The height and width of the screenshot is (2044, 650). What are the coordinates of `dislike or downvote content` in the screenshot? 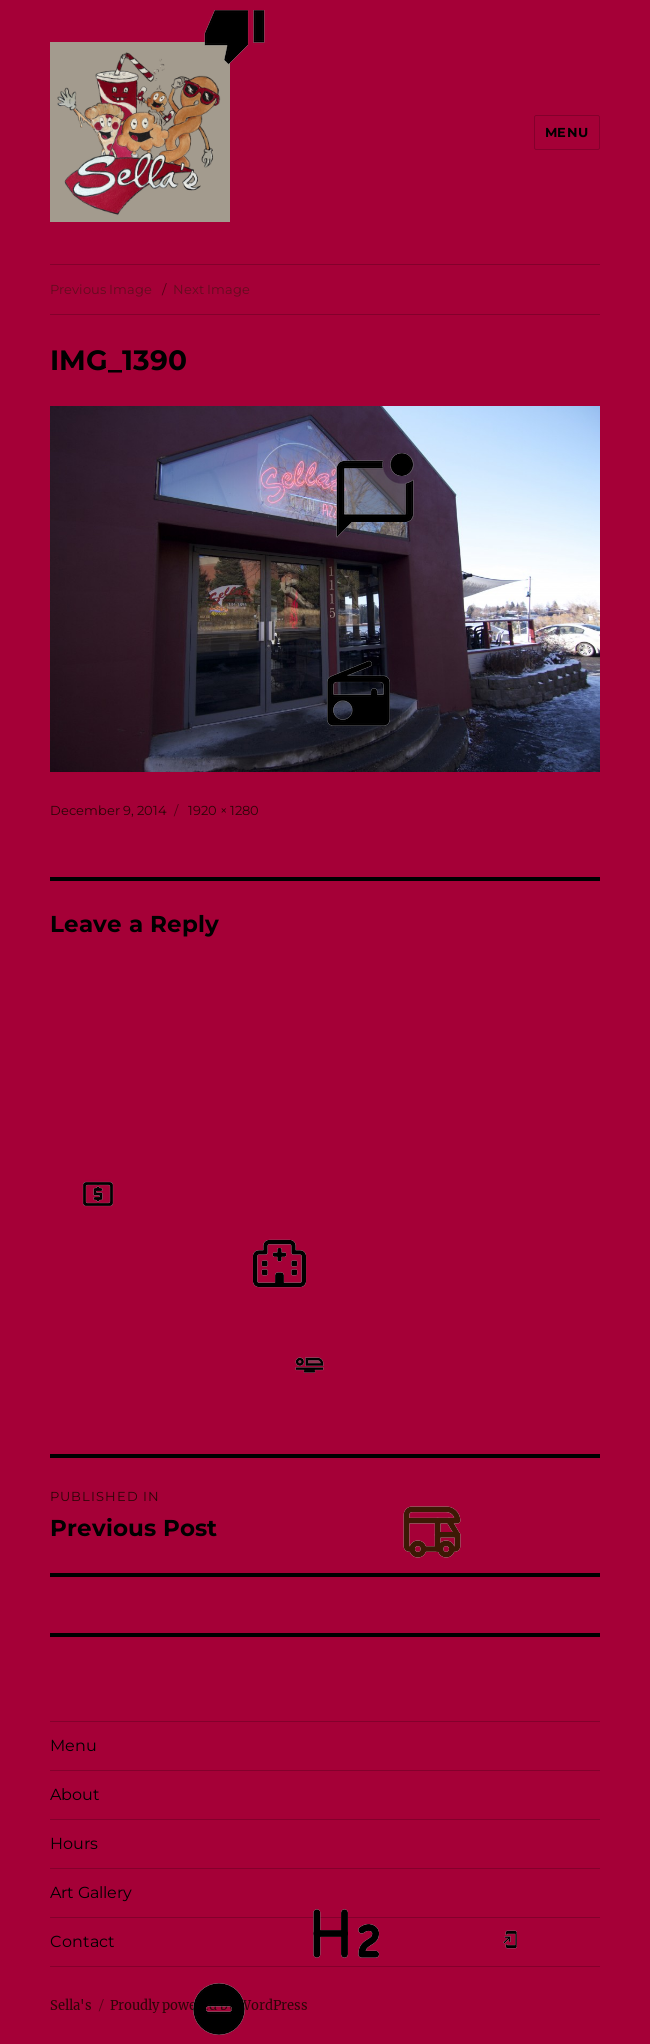 It's located at (234, 34).